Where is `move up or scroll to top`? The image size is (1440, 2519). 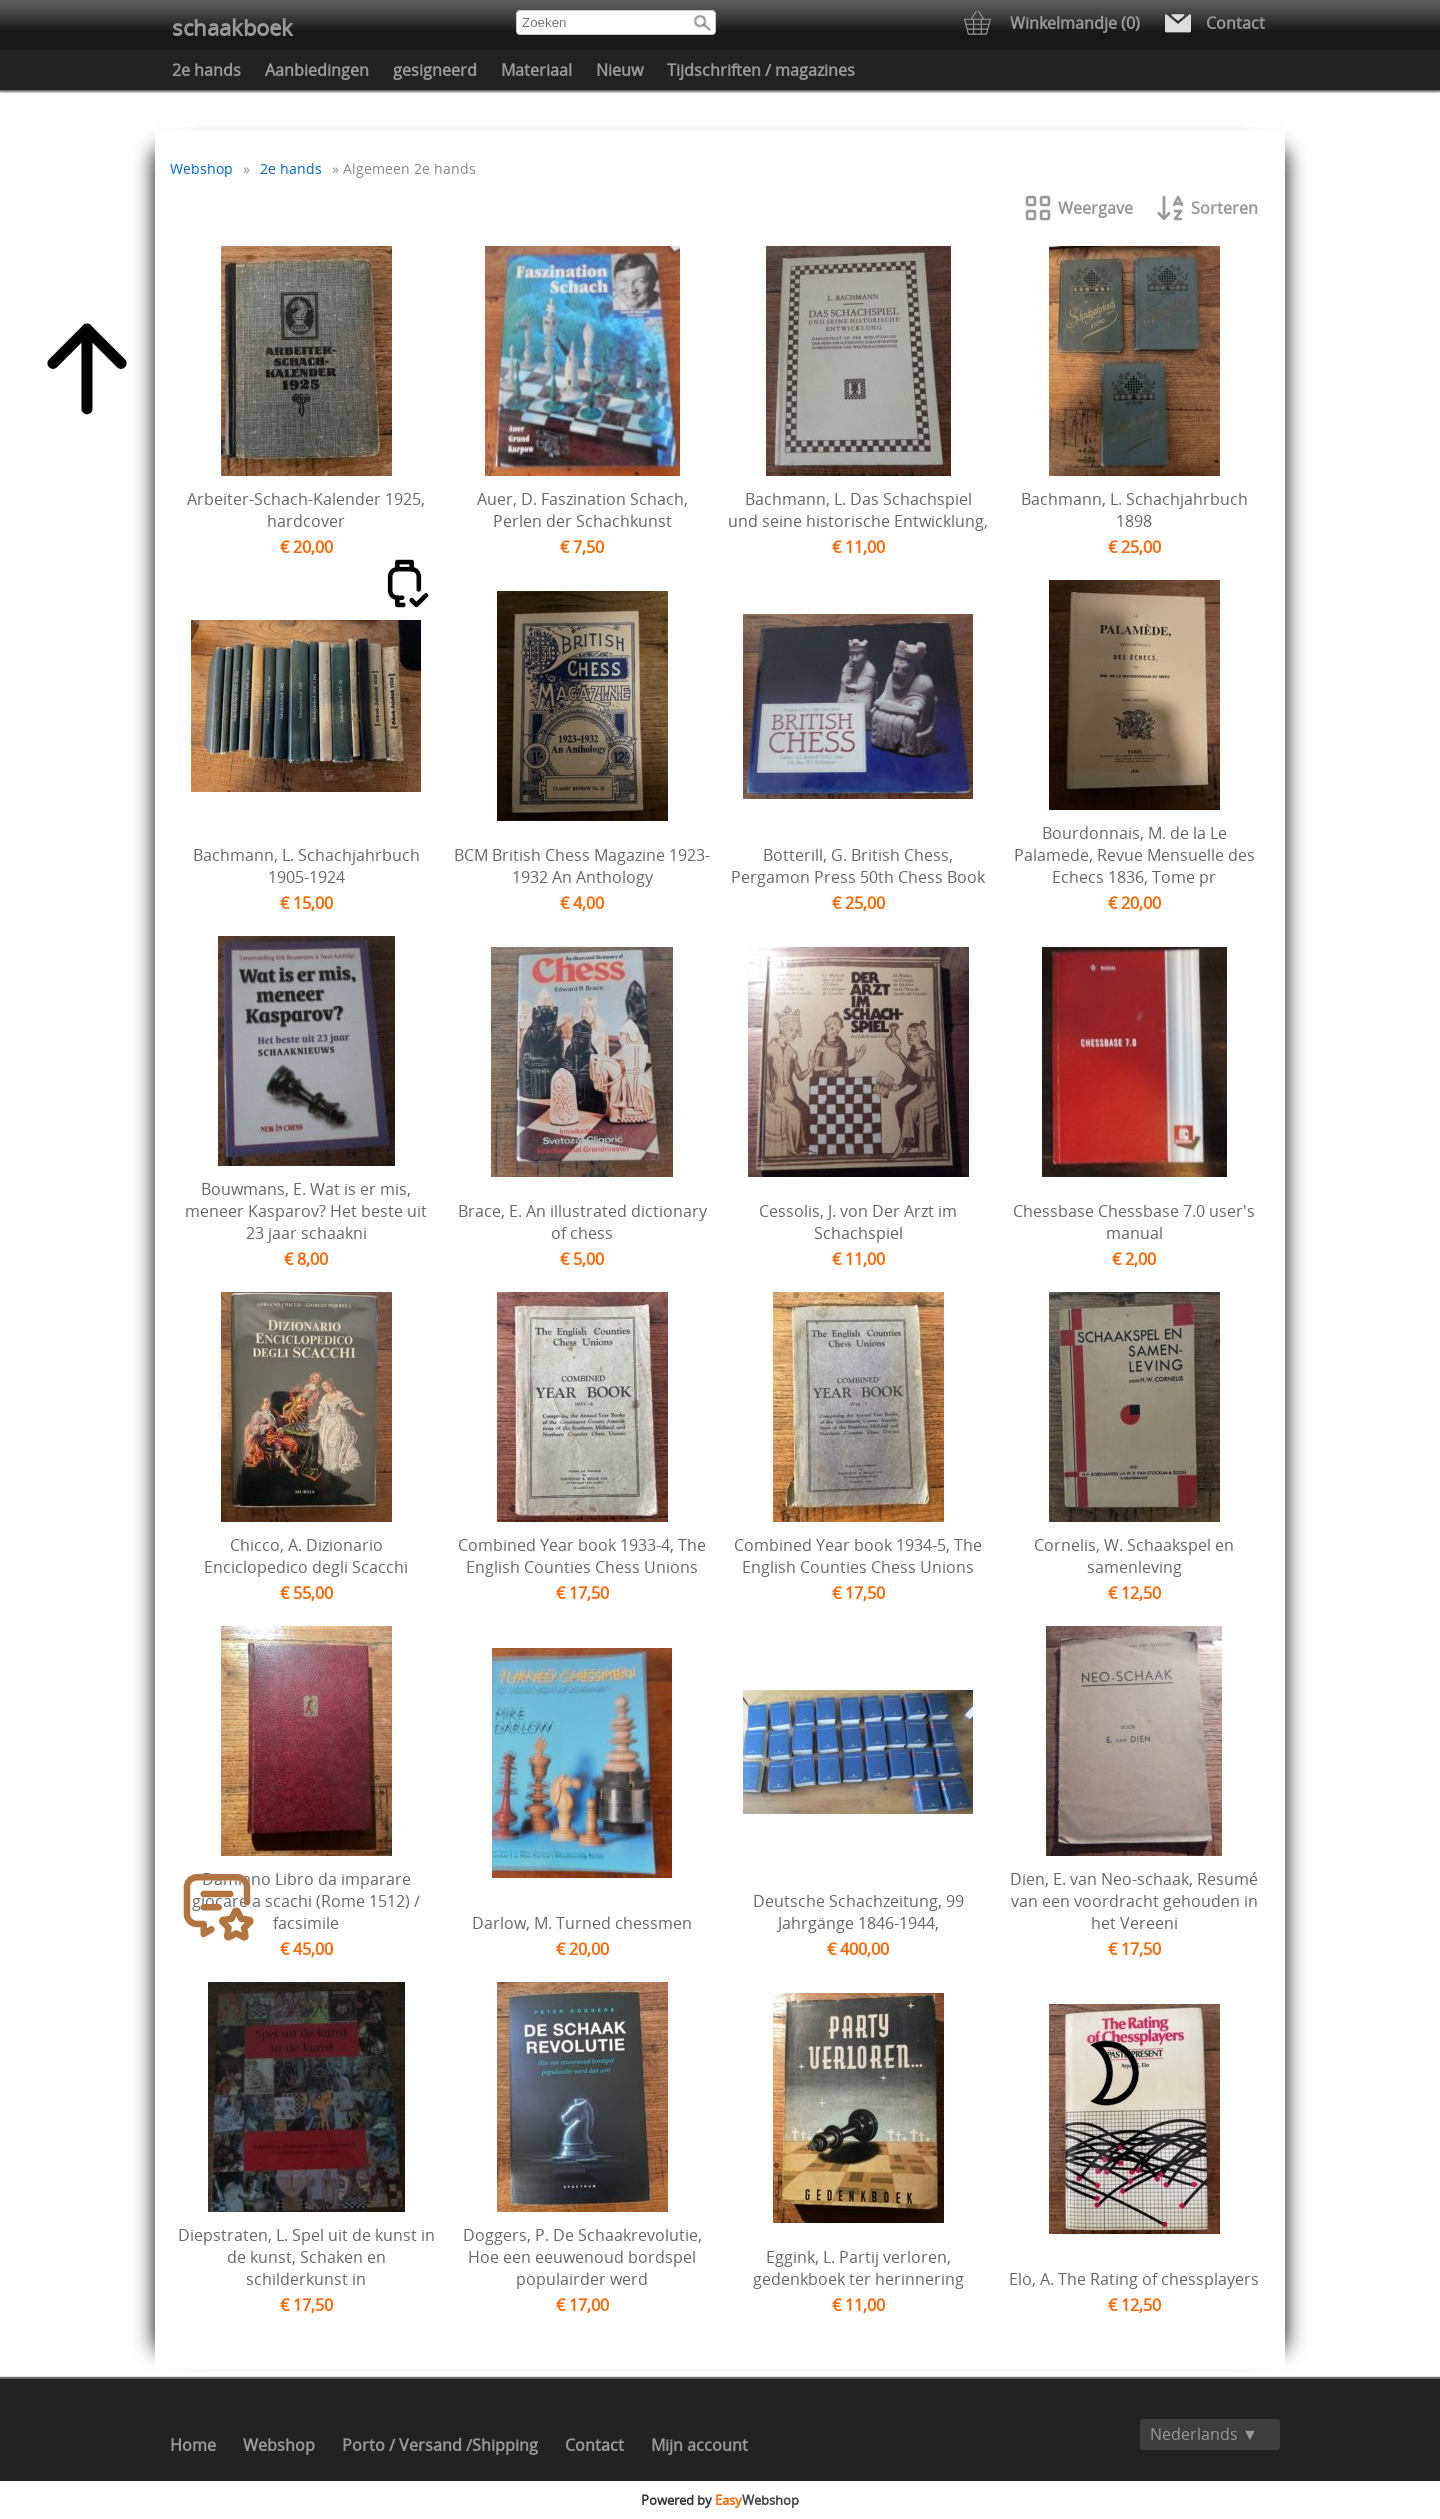 move up or scroll to top is located at coordinates (87, 369).